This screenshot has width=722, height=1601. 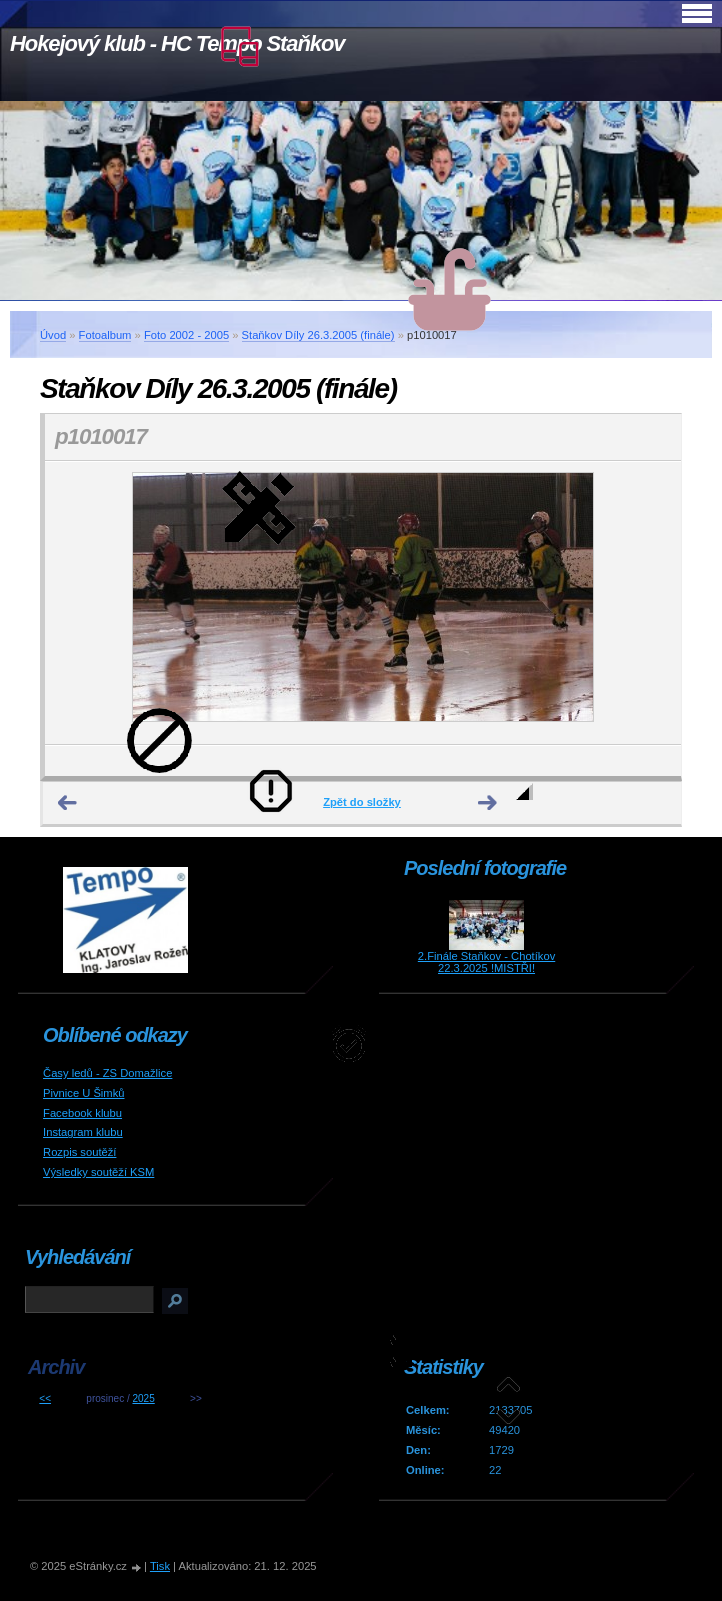 I want to click on expand to show more content, so click(x=508, y=1400).